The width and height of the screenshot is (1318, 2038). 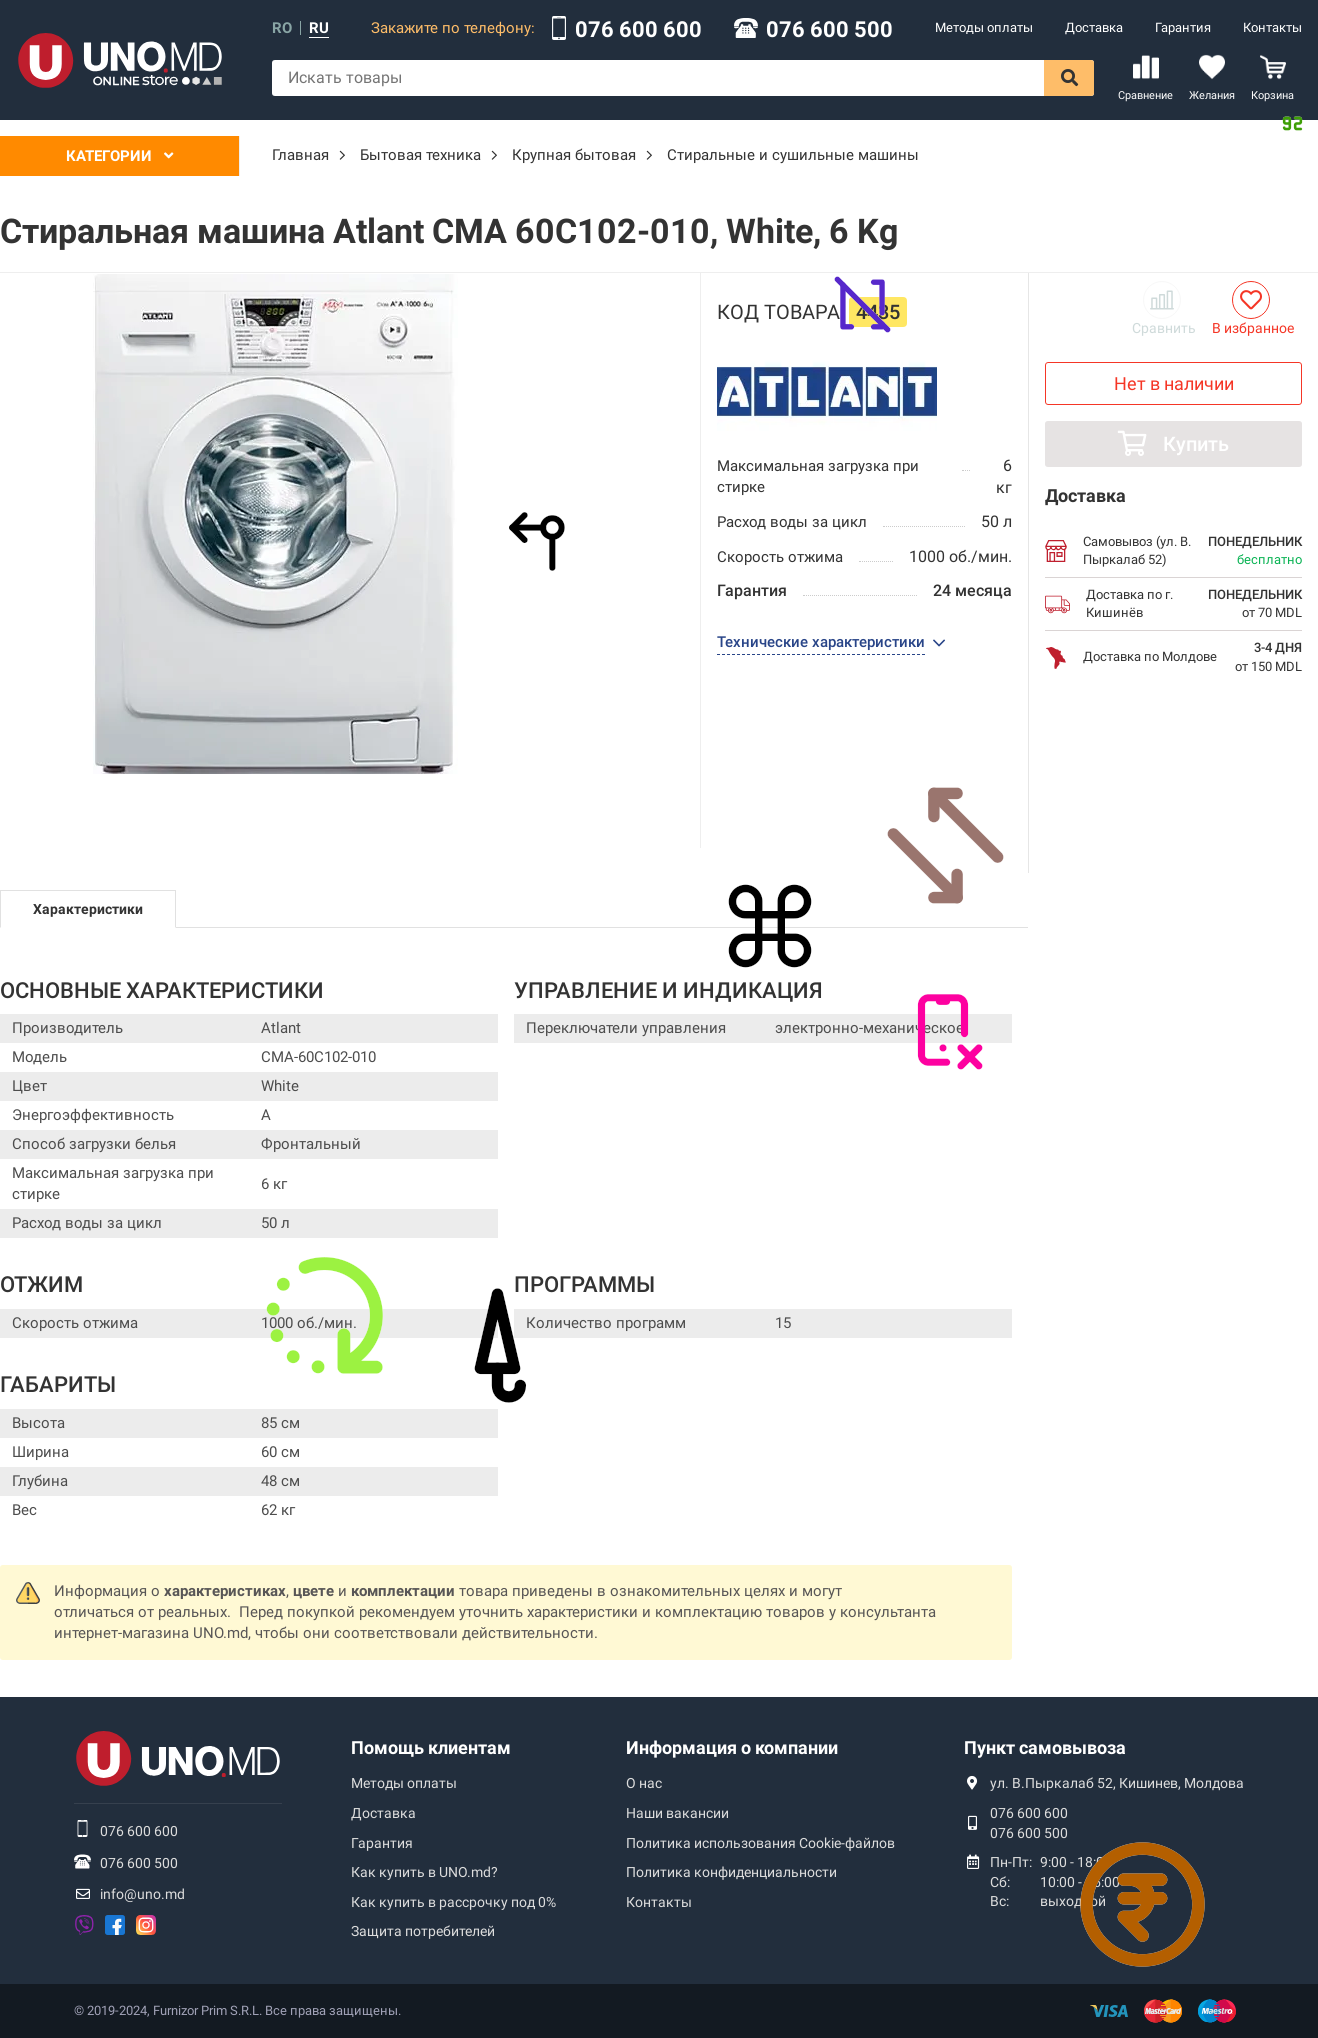 I want to click on take the left exit at the roundabout, so click(x=540, y=543).